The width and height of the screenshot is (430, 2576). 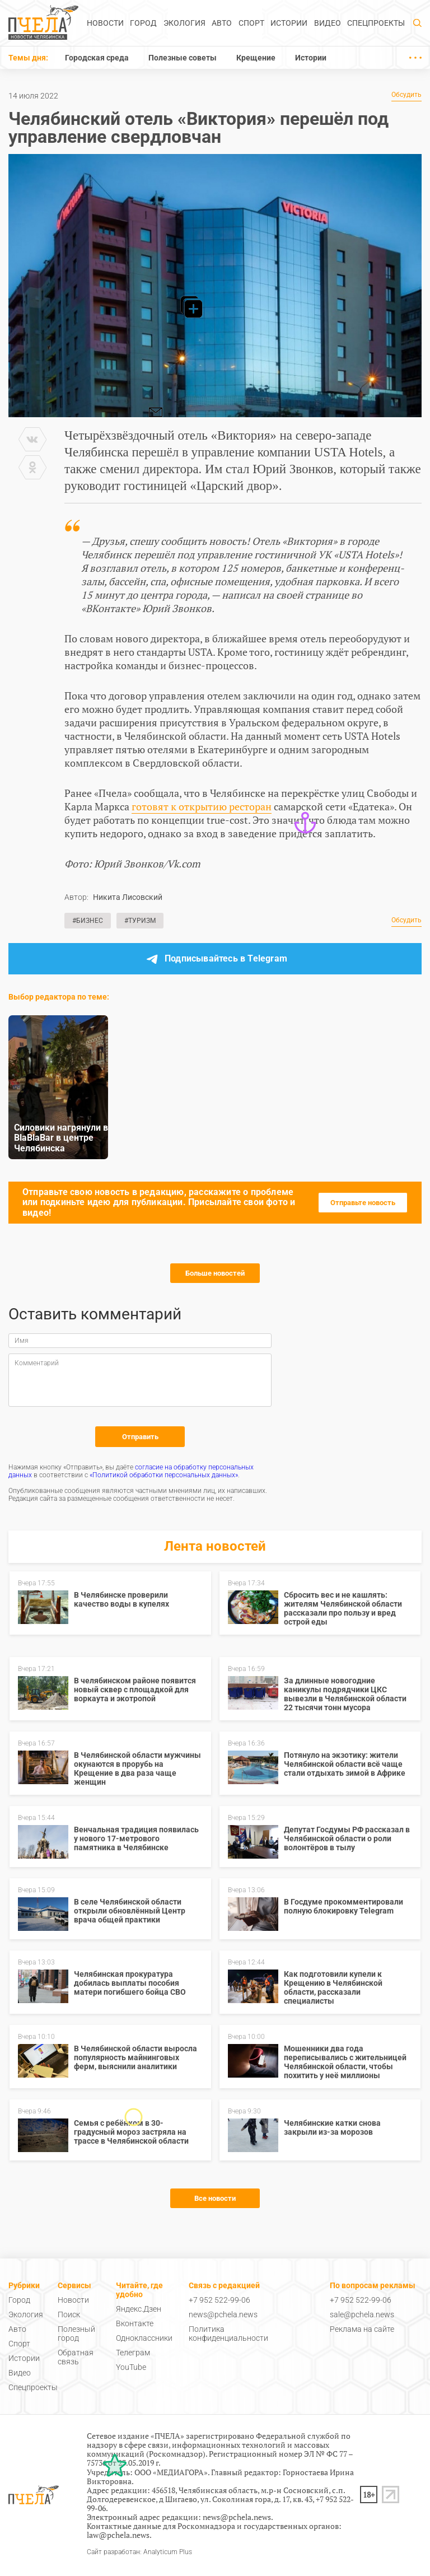 I want to click on open your inbox, so click(x=156, y=412).